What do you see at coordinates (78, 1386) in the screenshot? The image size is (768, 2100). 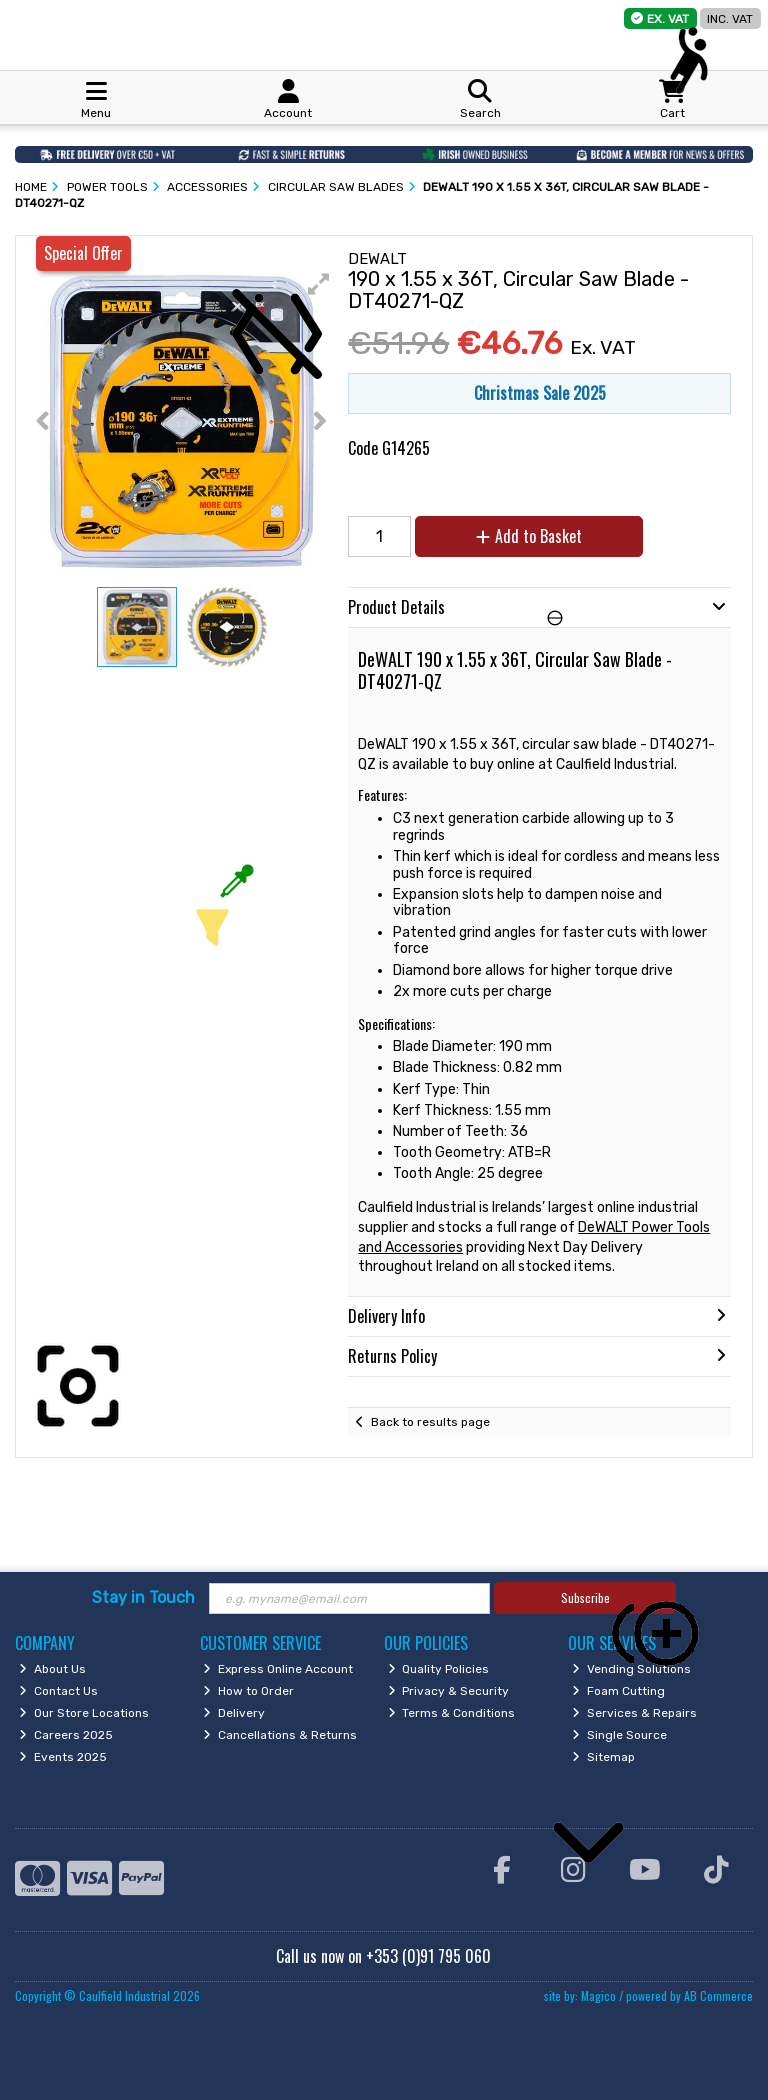 I see `tap to focus camera on center of frame` at bounding box center [78, 1386].